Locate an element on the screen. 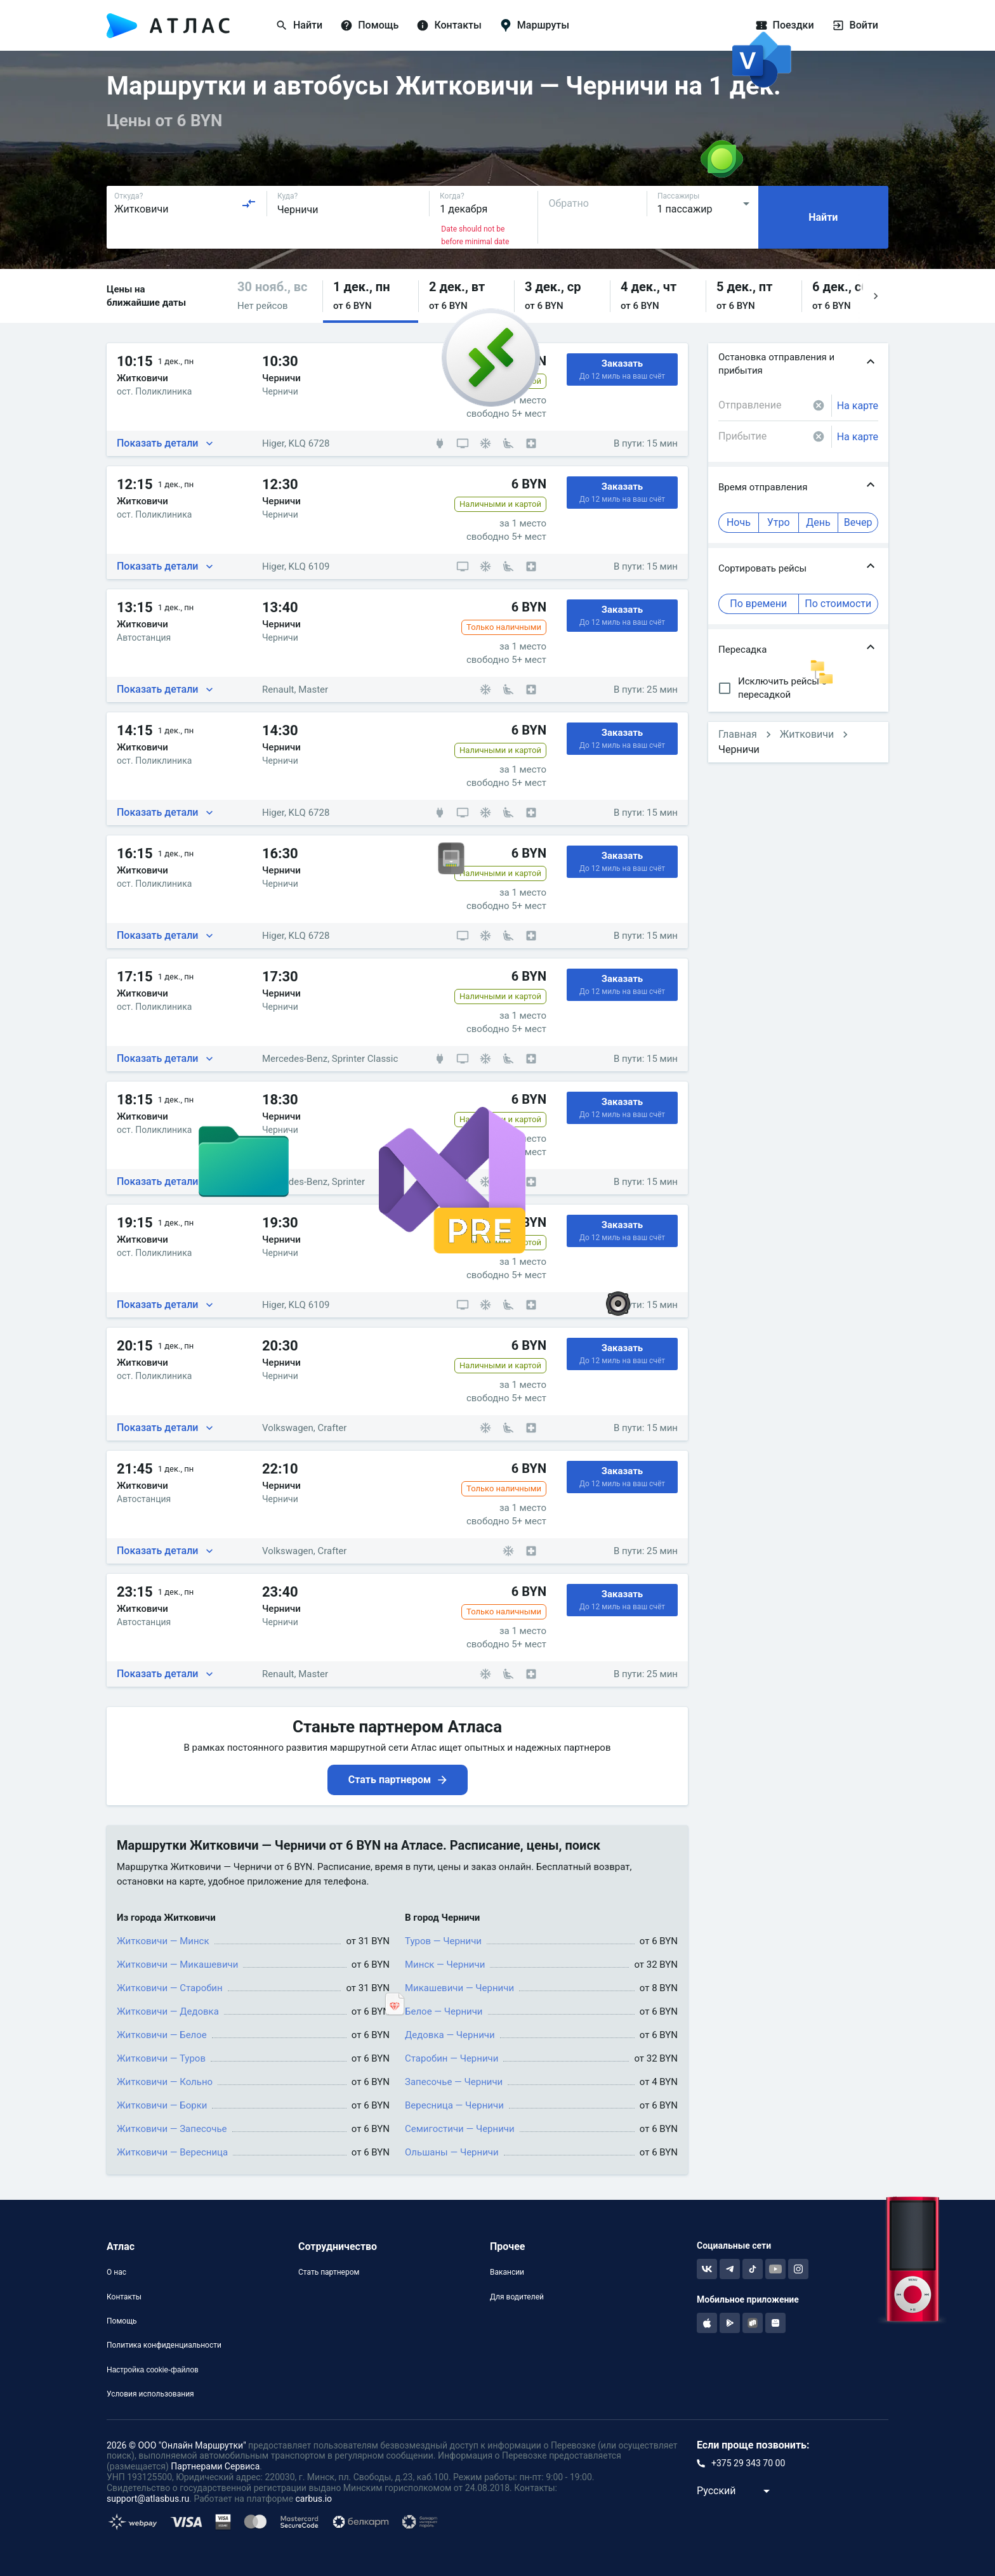  adjust speaker or audio output volume is located at coordinates (618, 1304).